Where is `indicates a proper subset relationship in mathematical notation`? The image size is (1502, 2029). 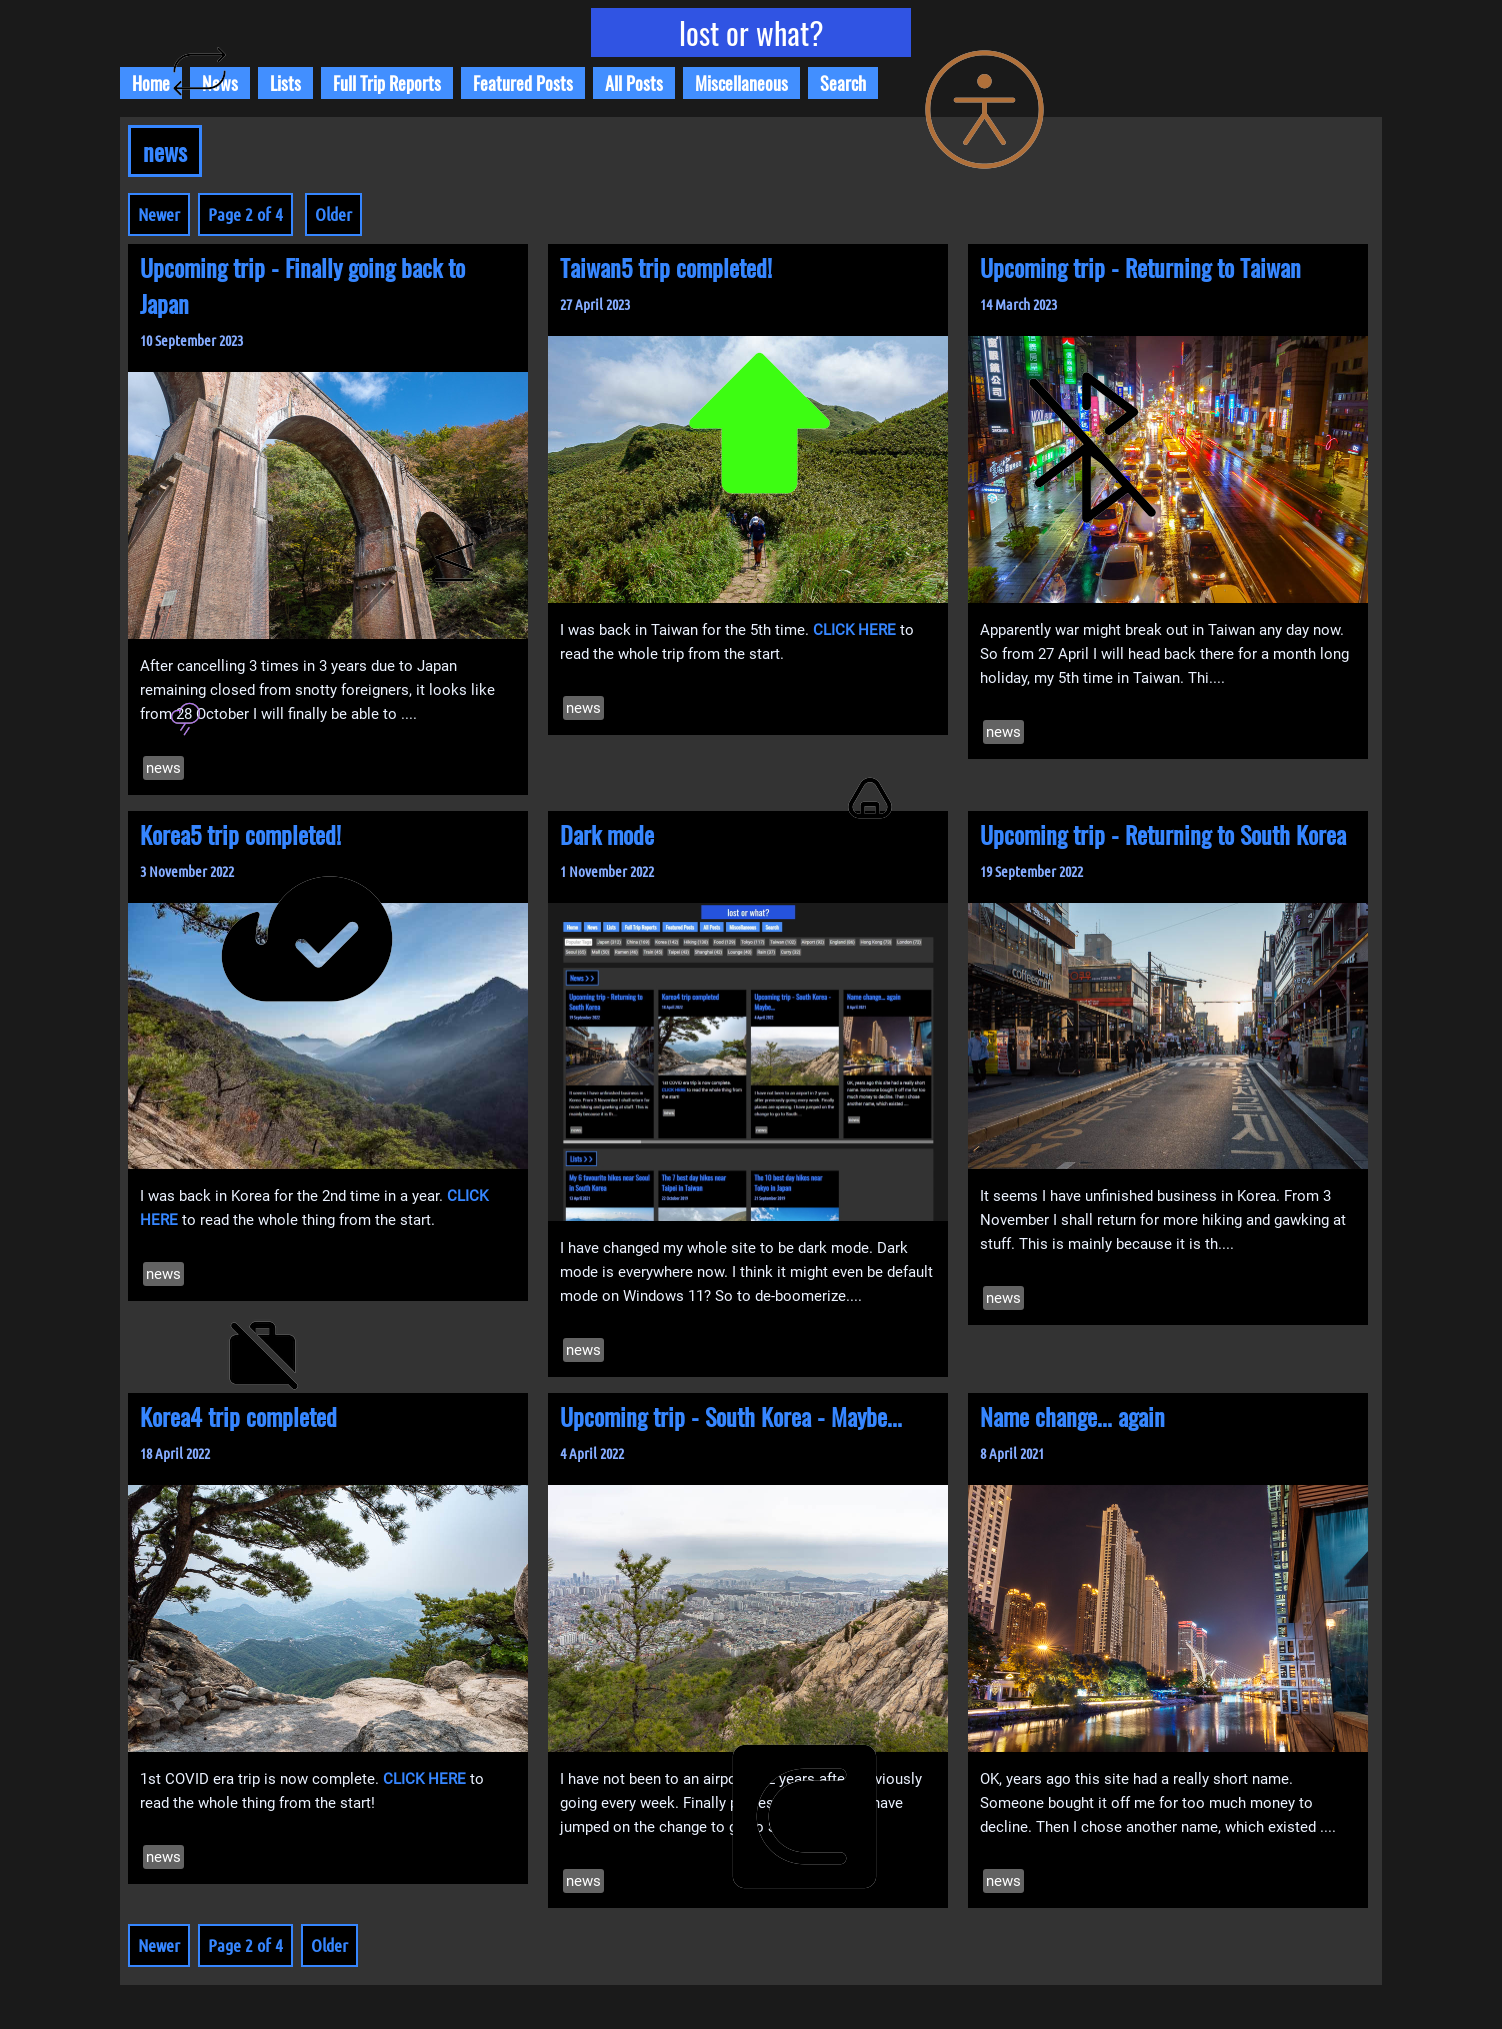
indicates a proper subset relationship in mathematical notation is located at coordinates (804, 1816).